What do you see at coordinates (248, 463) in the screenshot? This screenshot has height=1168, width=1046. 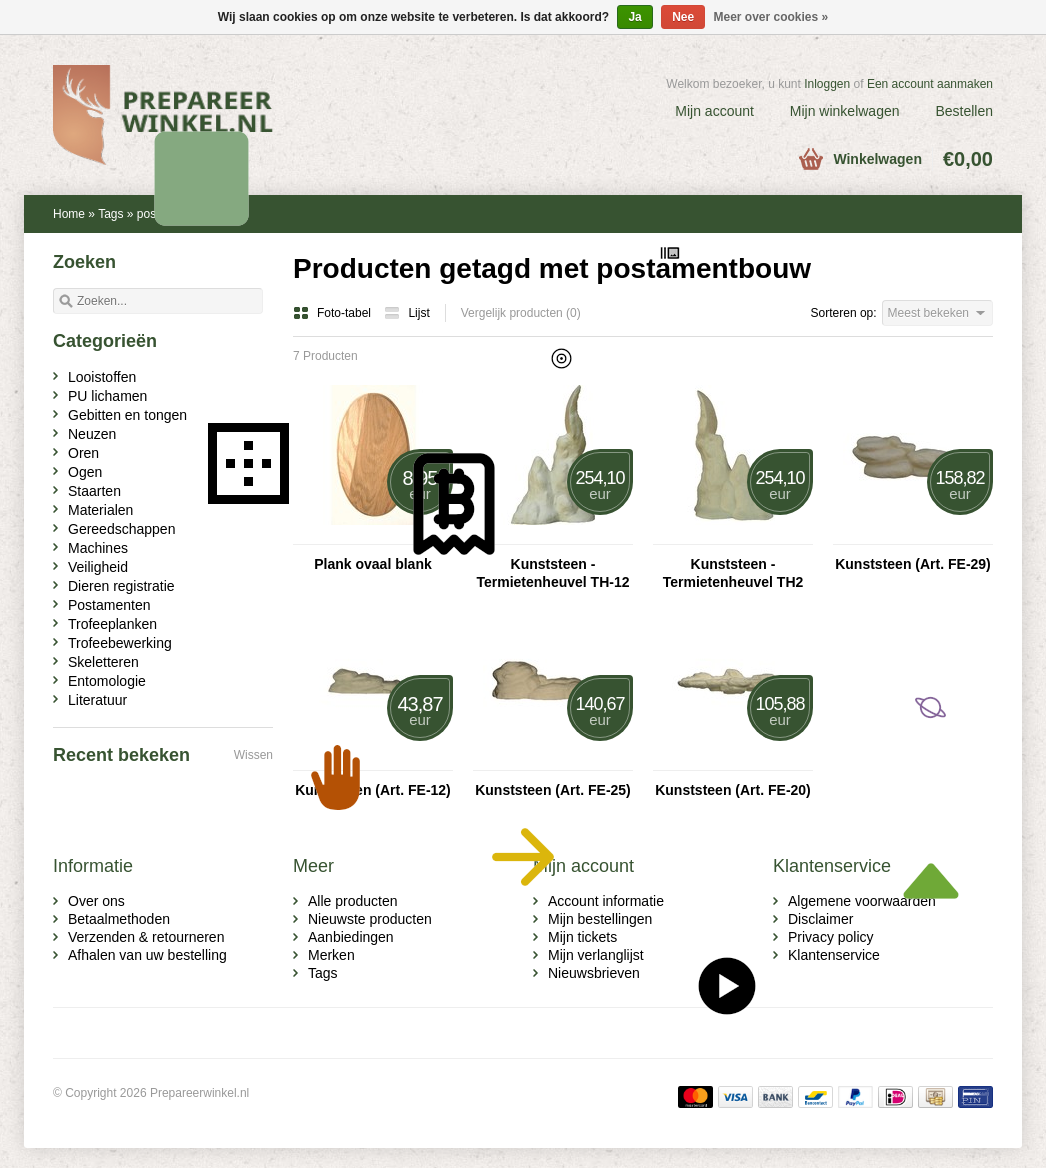 I see `apply outer border to selected cells` at bounding box center [248, 463].